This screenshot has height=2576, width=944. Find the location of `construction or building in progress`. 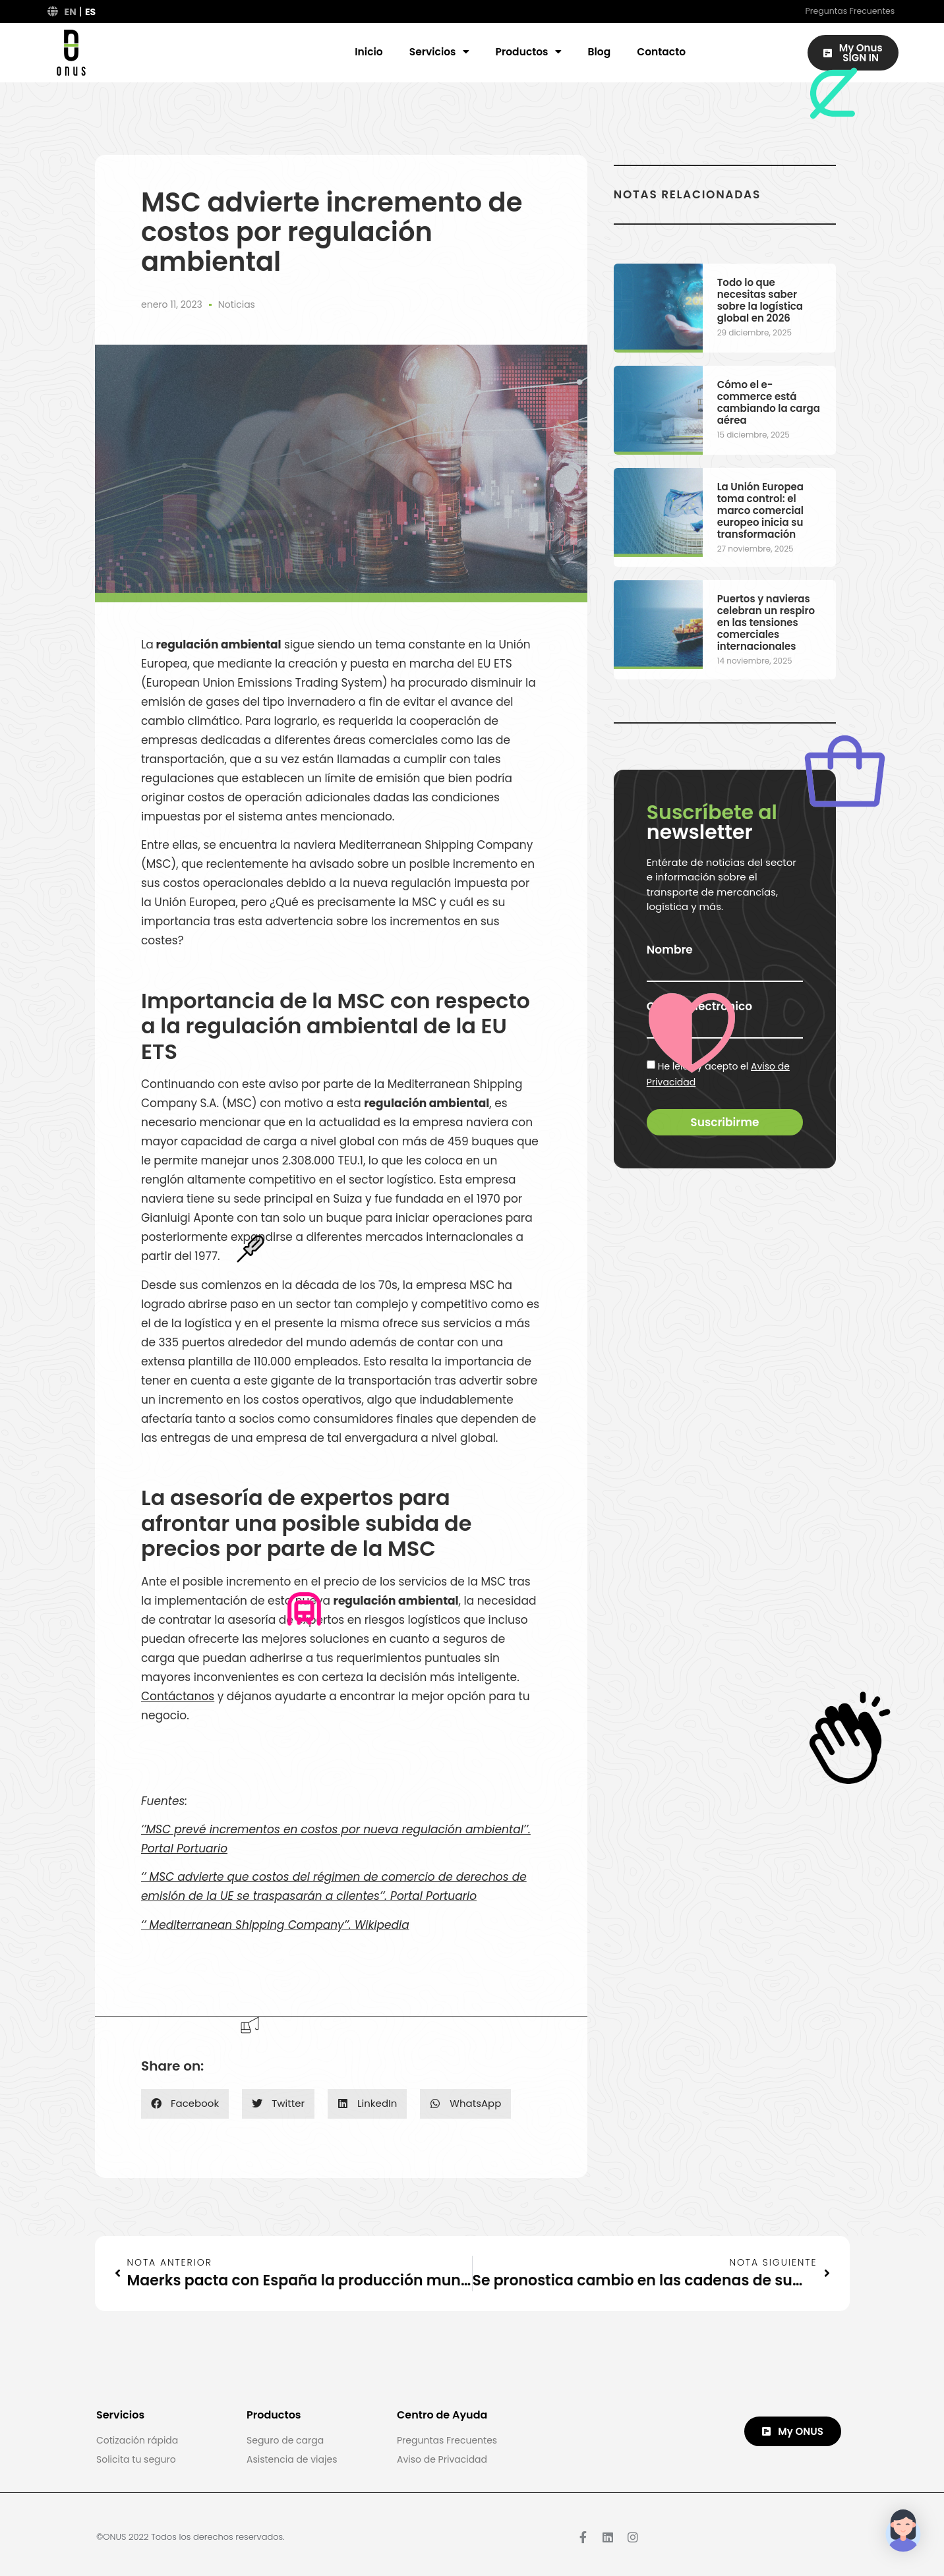

construction or building in progress is located at coordinates (250, 2026).